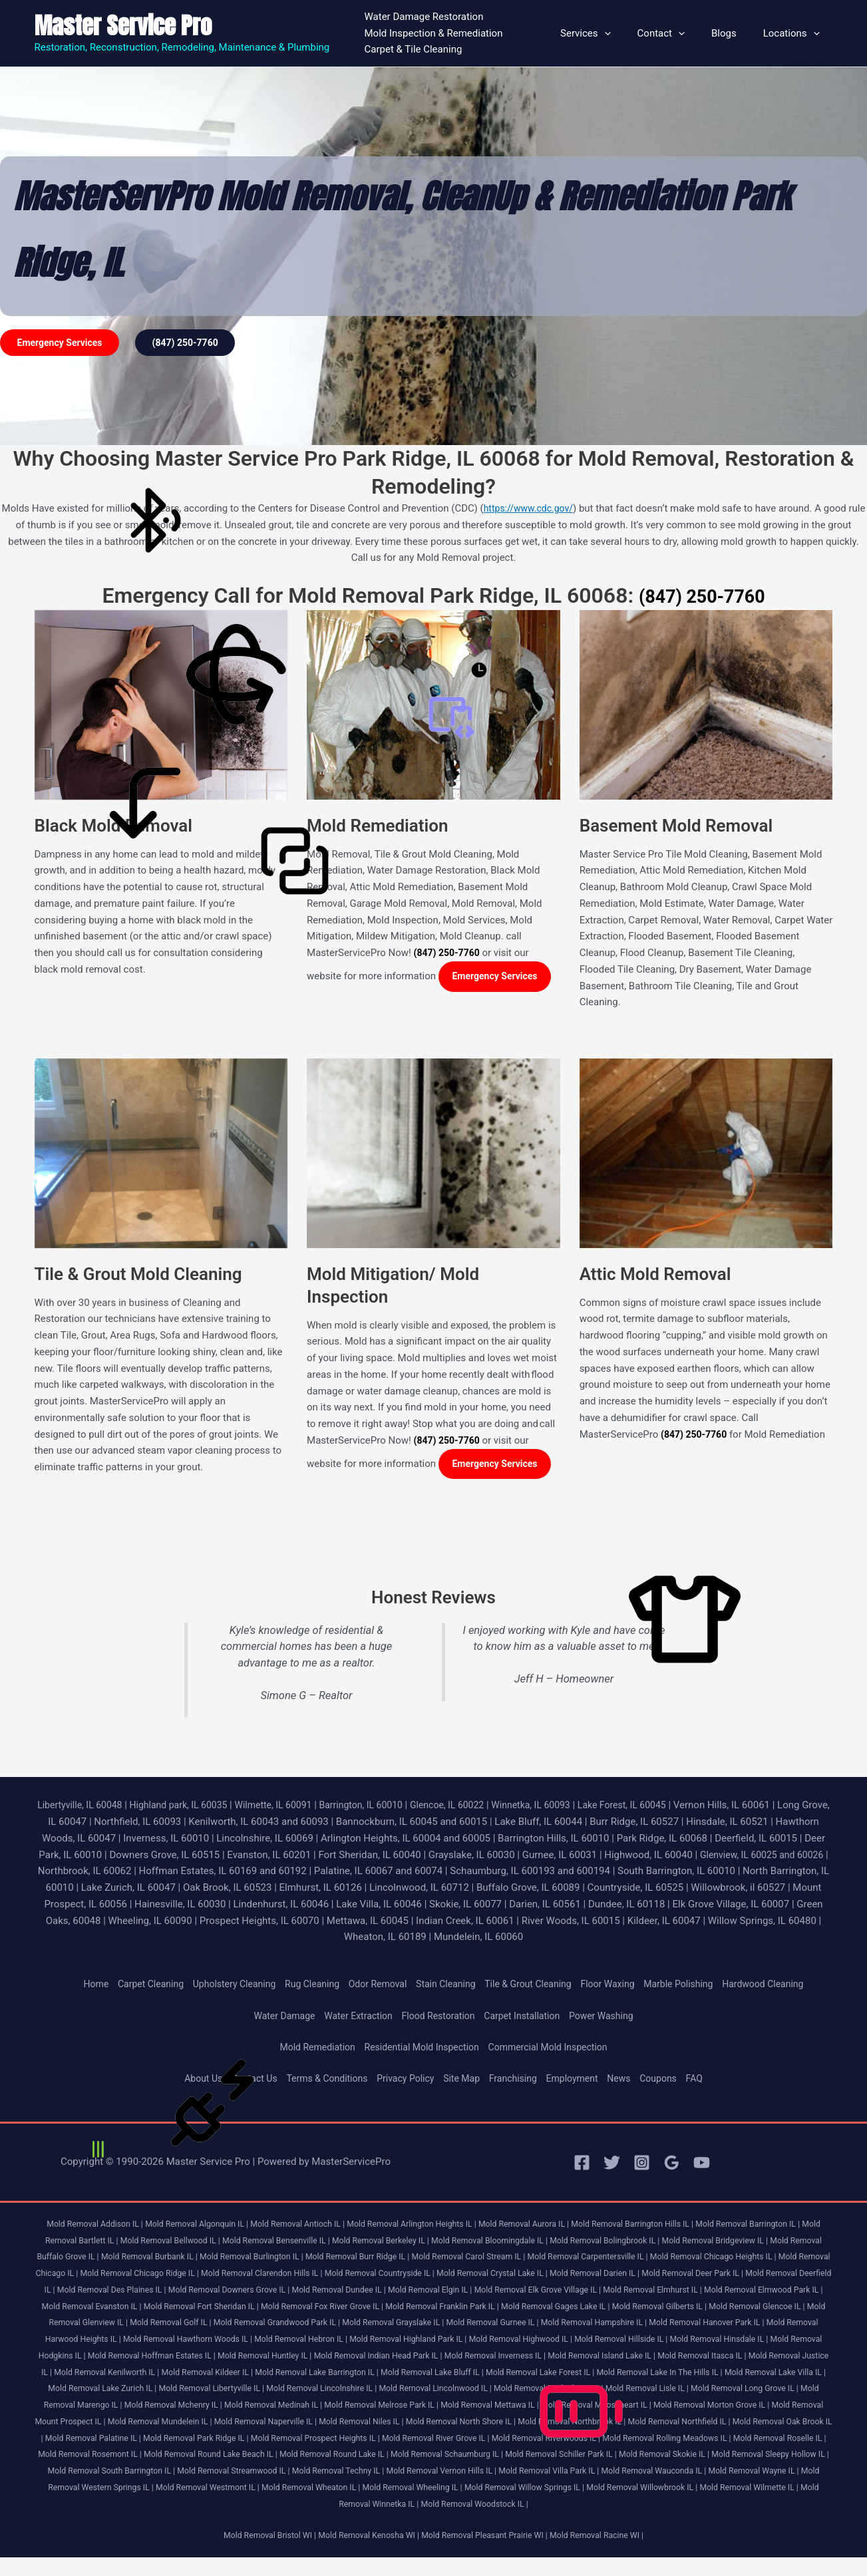  What do you see at coordinates (145, 803) in the screenshot?
I see `go back and down in navigation` at bounding box center [145, 803].